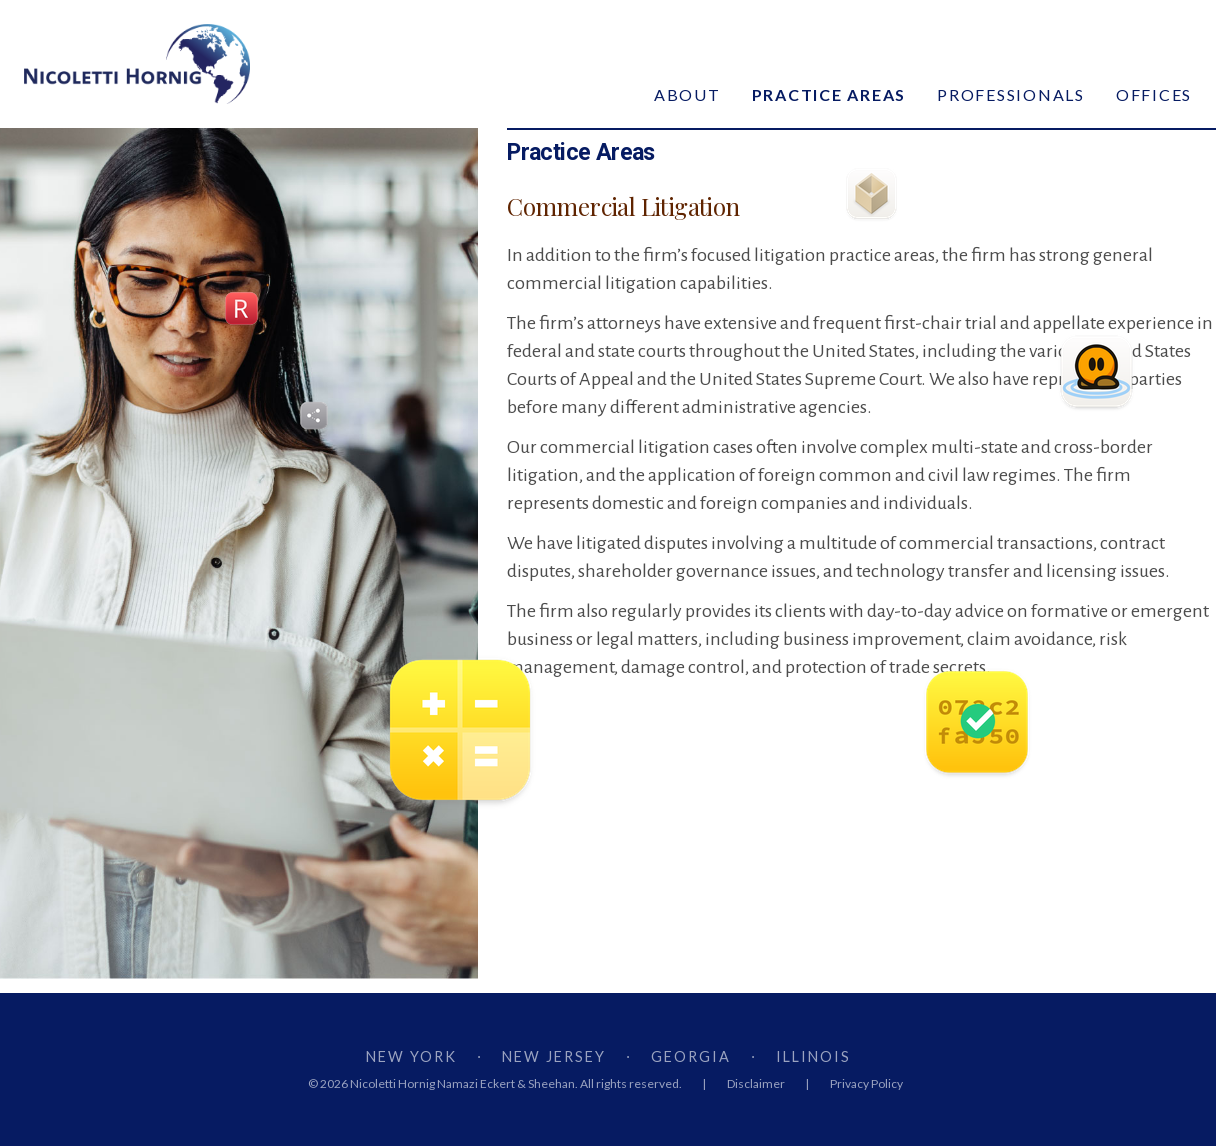 This screenshot has height=1146, width=1216. I want to click on open flatpak software manager, so click(871, 193).